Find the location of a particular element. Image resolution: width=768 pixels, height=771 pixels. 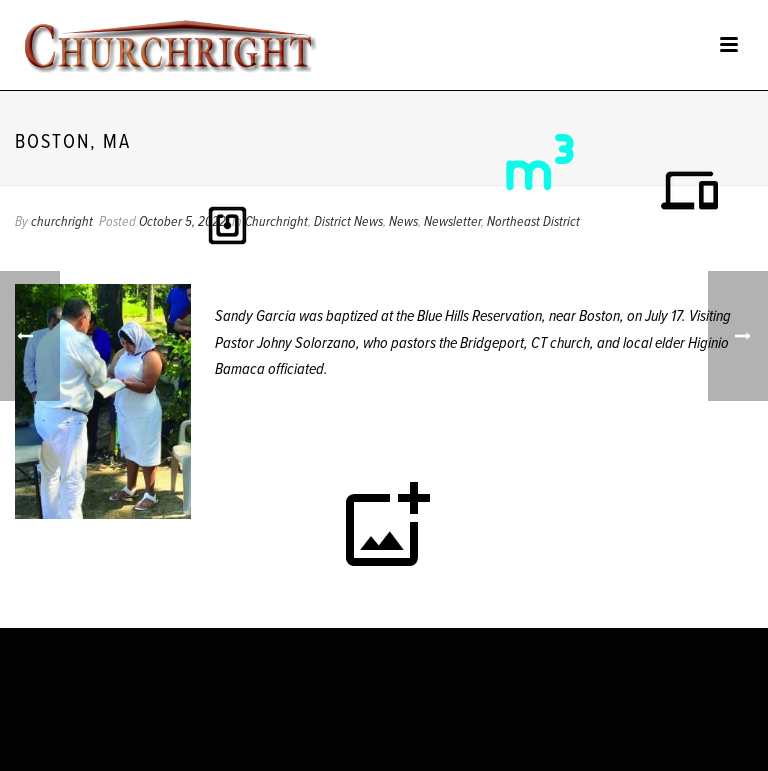

view connected devices is located at coordinates (689, 190).